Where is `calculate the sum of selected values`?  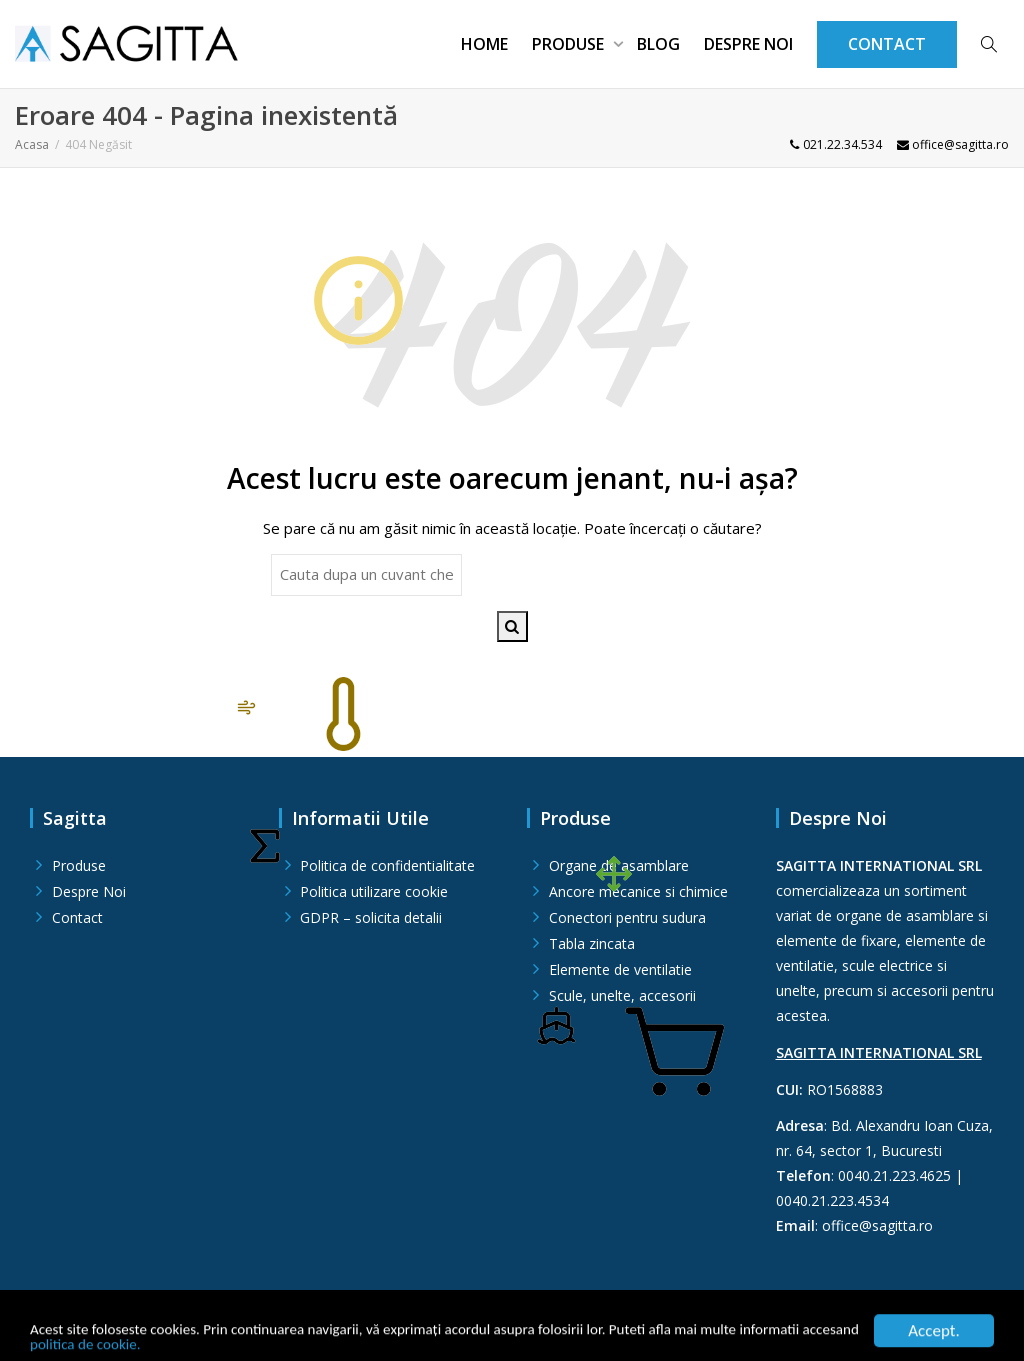 calculate the sum of selected values is located at coordinates (265, 846).